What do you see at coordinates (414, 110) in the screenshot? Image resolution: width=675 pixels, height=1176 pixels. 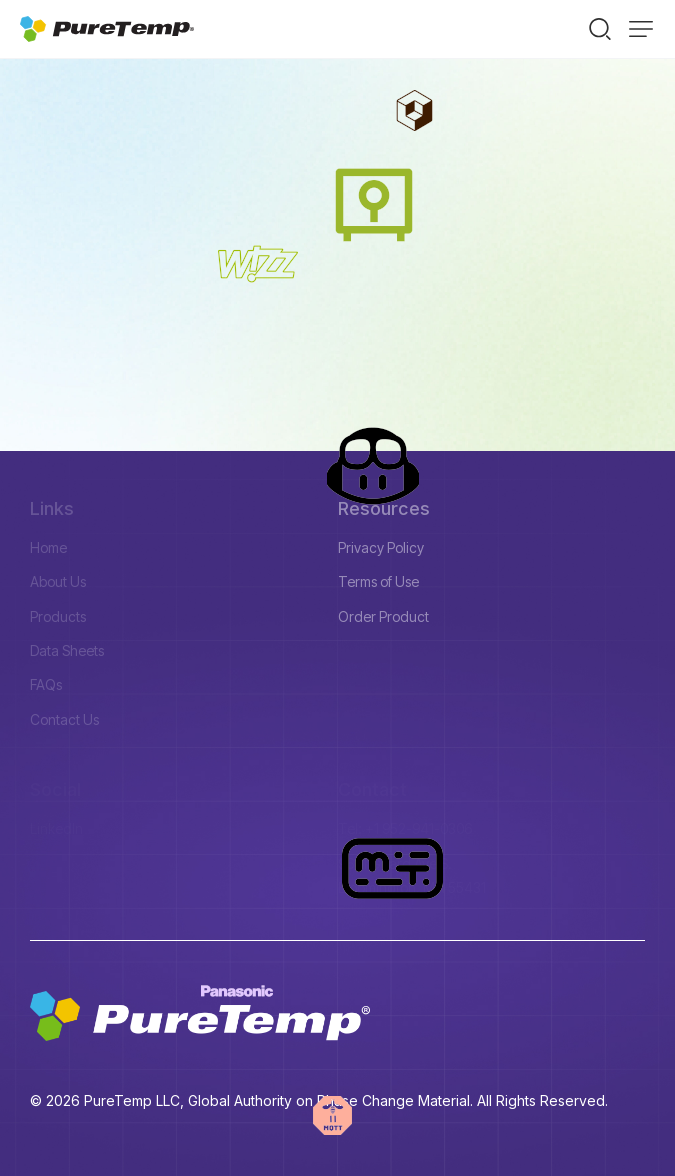 I see `blueprint app logo` at bounding box center [414, 110].